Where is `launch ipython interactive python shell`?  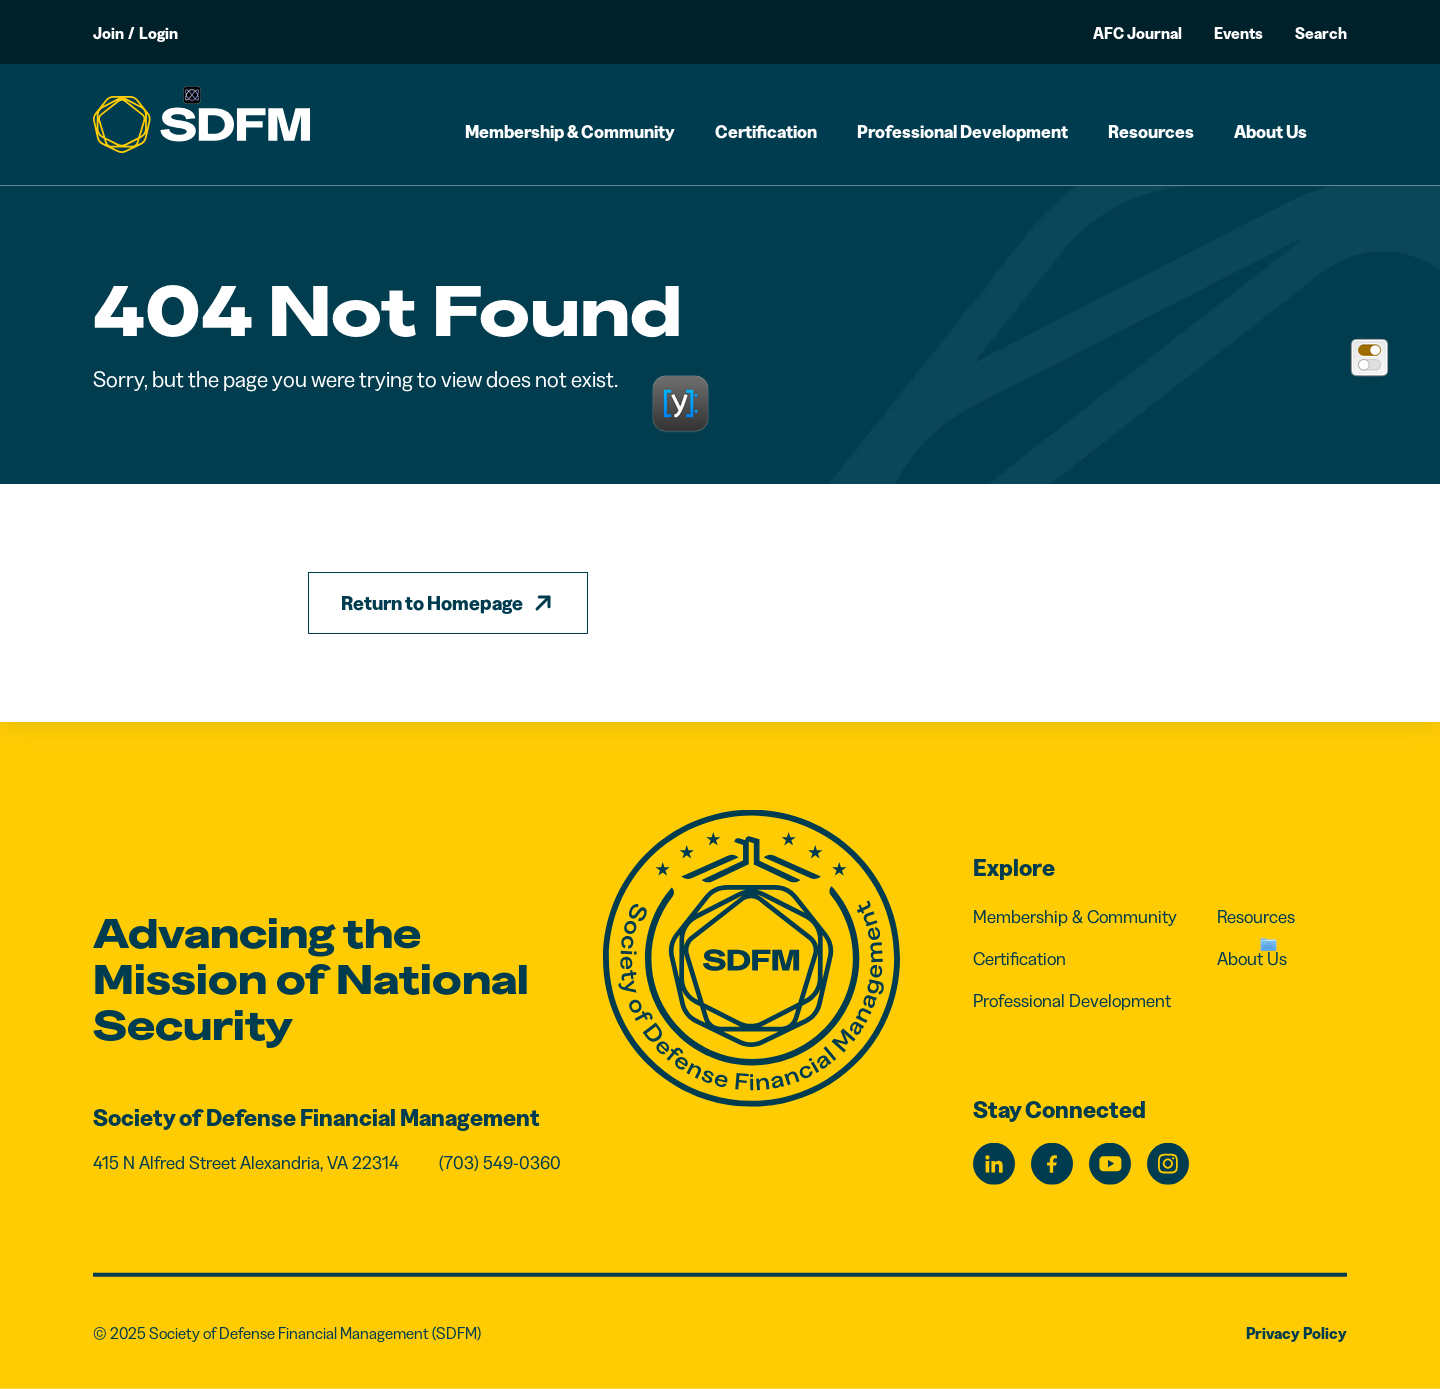
launch ipython interactive python shell is located at coordinates (680, 403).